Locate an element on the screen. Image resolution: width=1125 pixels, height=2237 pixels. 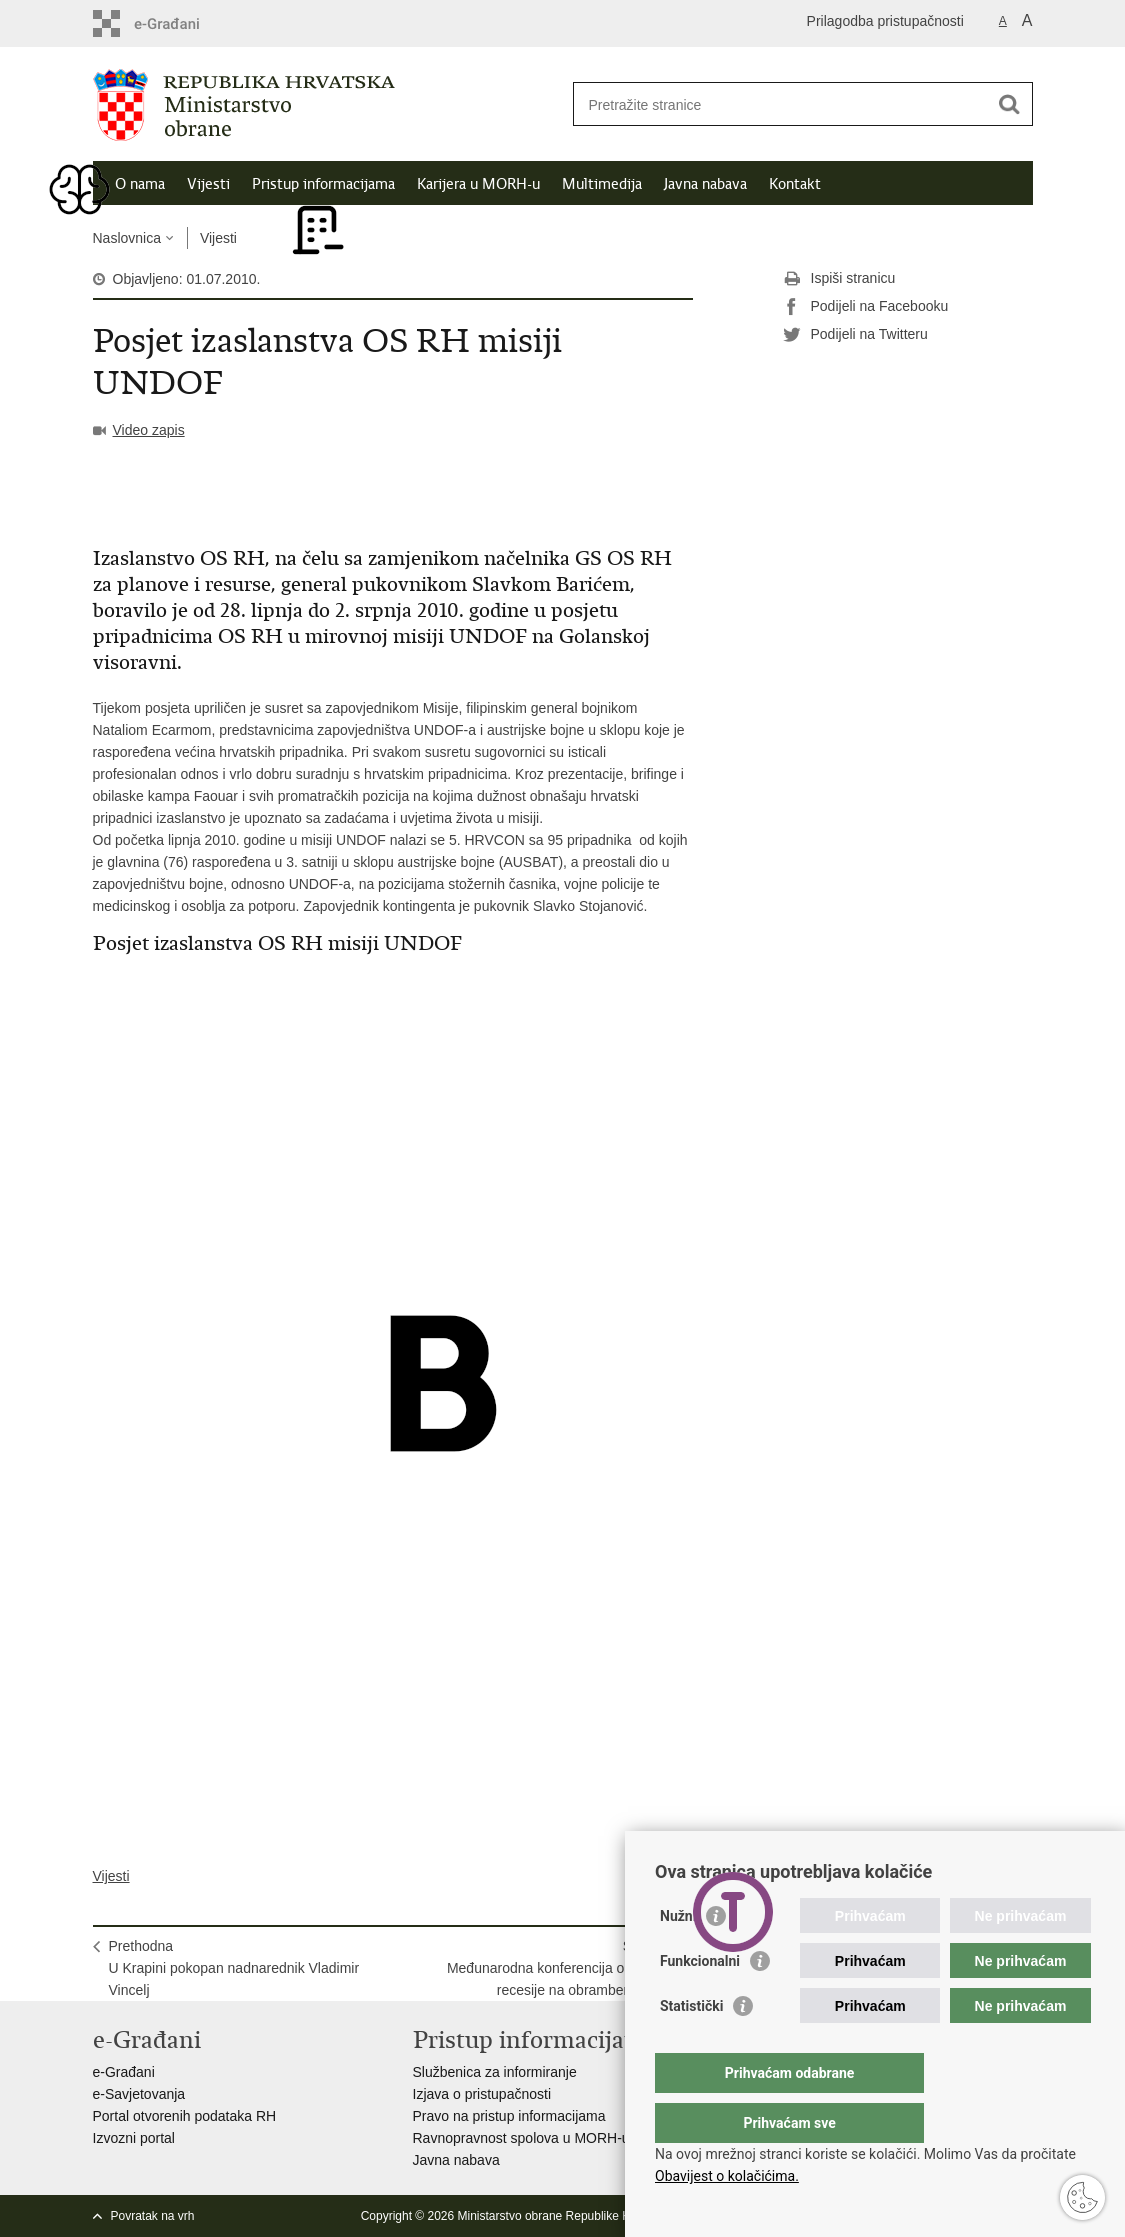
remove a building from your list is located at coordinates (317, 230).